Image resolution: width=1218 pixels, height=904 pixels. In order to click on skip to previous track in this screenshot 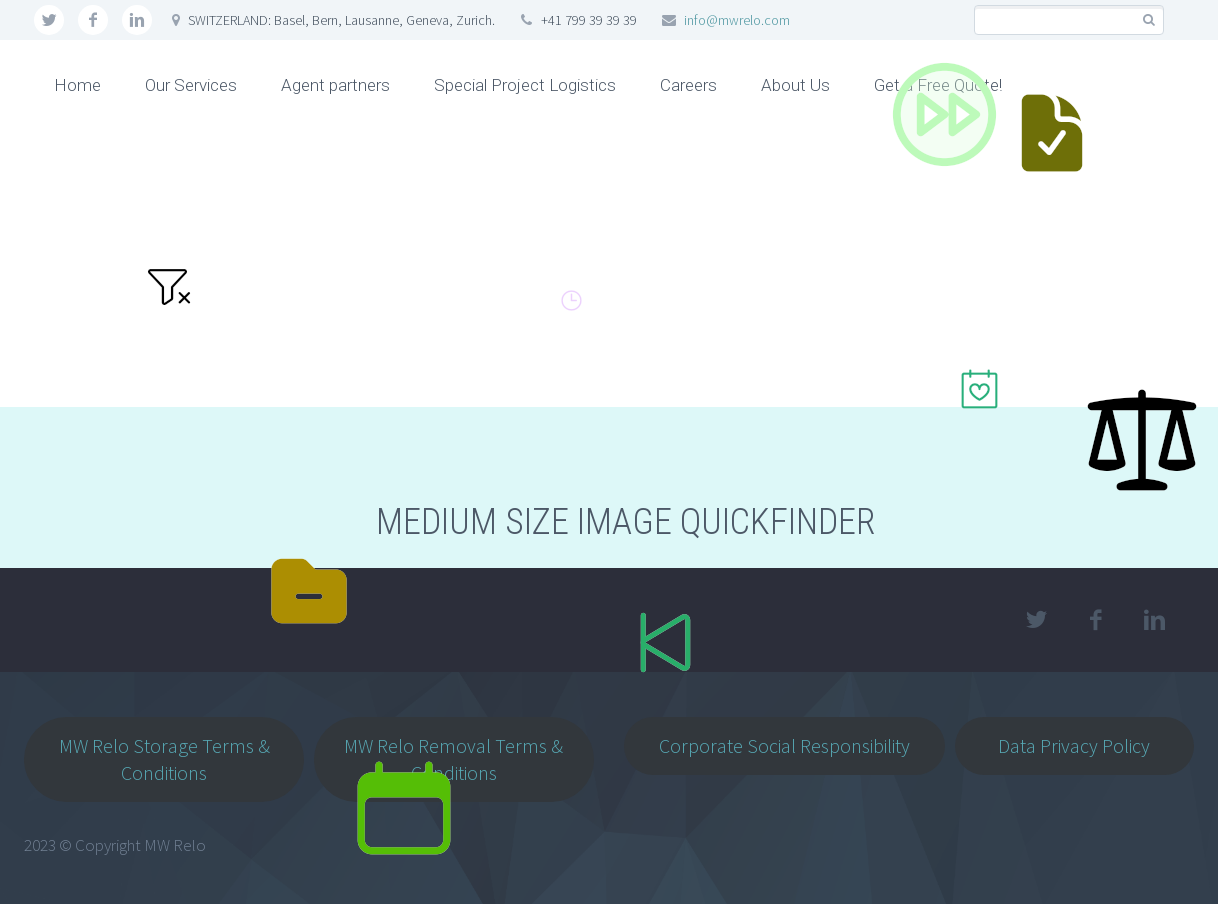, I will do `click(665, 642)`.